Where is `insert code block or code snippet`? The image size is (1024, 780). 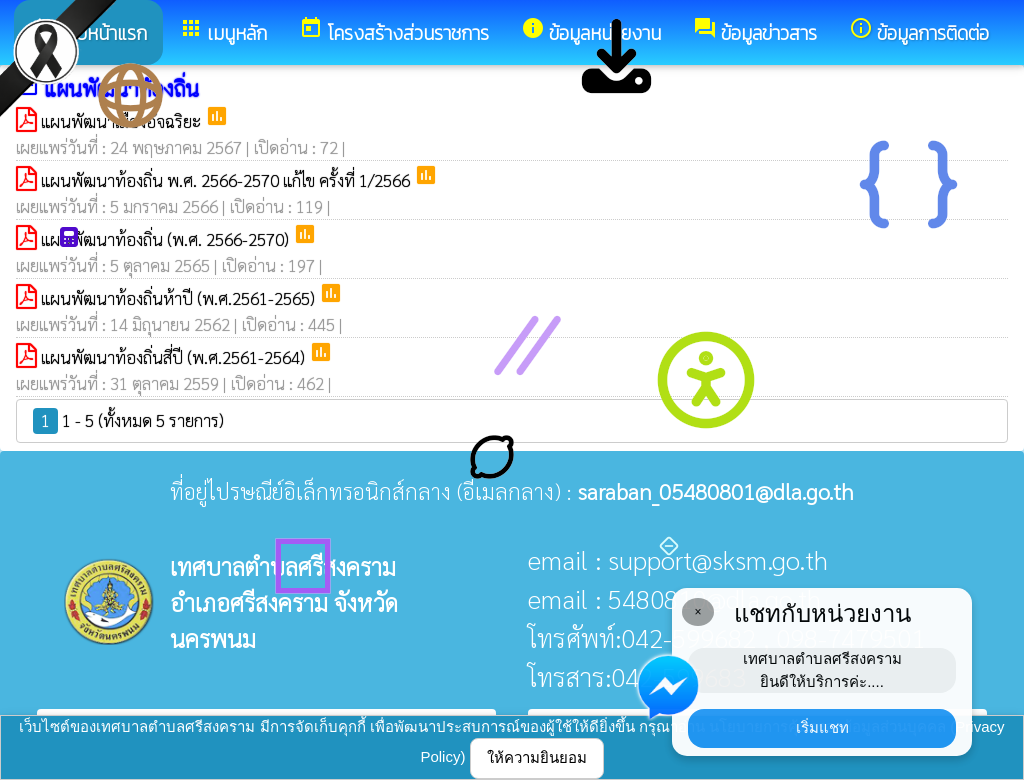 insert code block or code snippet is located at coordinates (908, 184).